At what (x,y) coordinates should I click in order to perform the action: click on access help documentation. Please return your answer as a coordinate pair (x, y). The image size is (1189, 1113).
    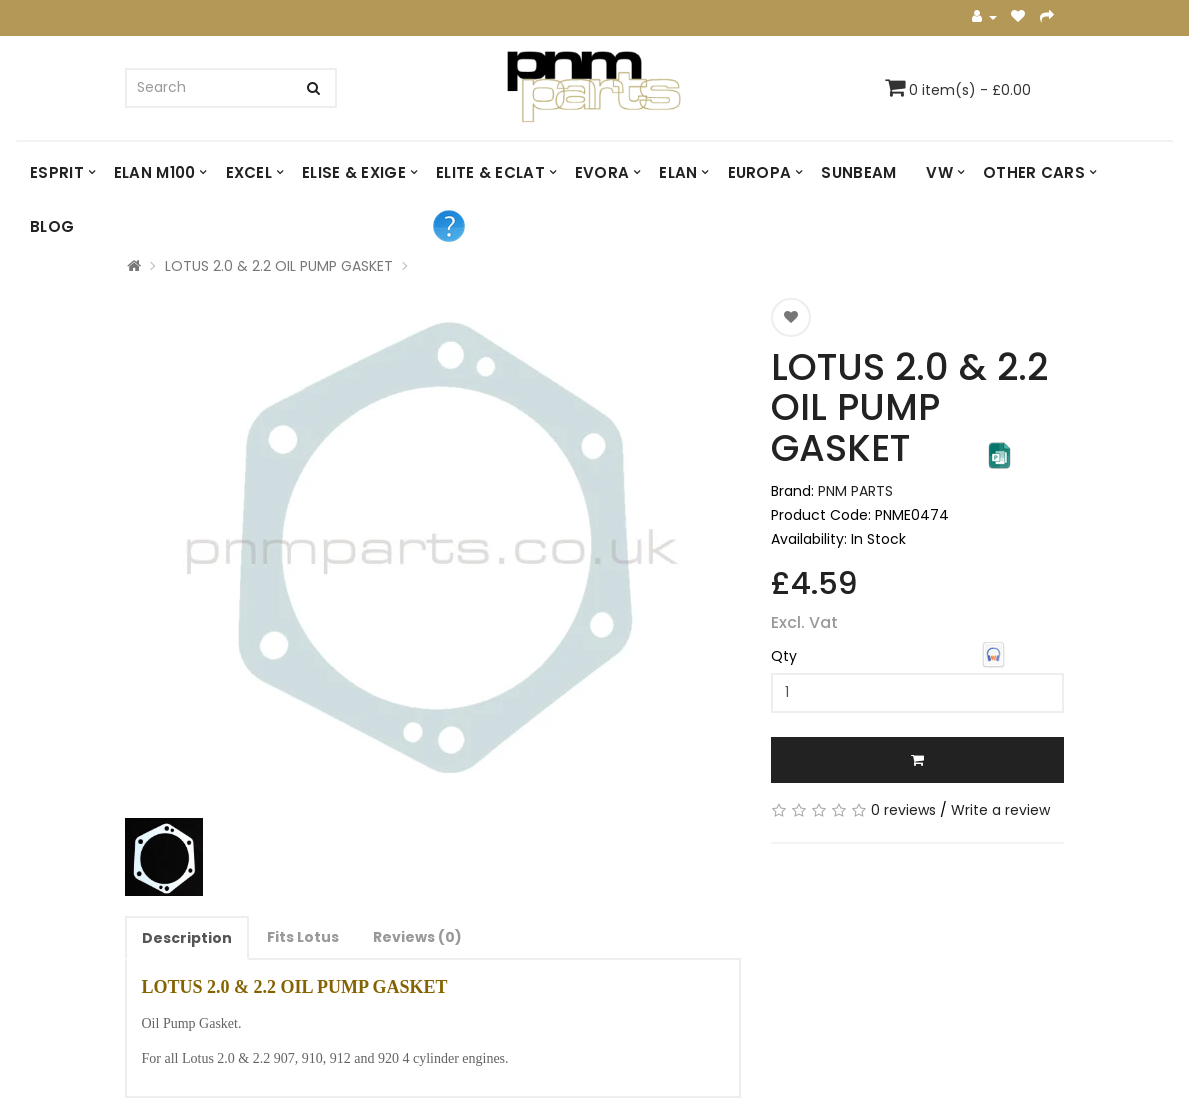
    Looking at the image, I should click on (449, 226).